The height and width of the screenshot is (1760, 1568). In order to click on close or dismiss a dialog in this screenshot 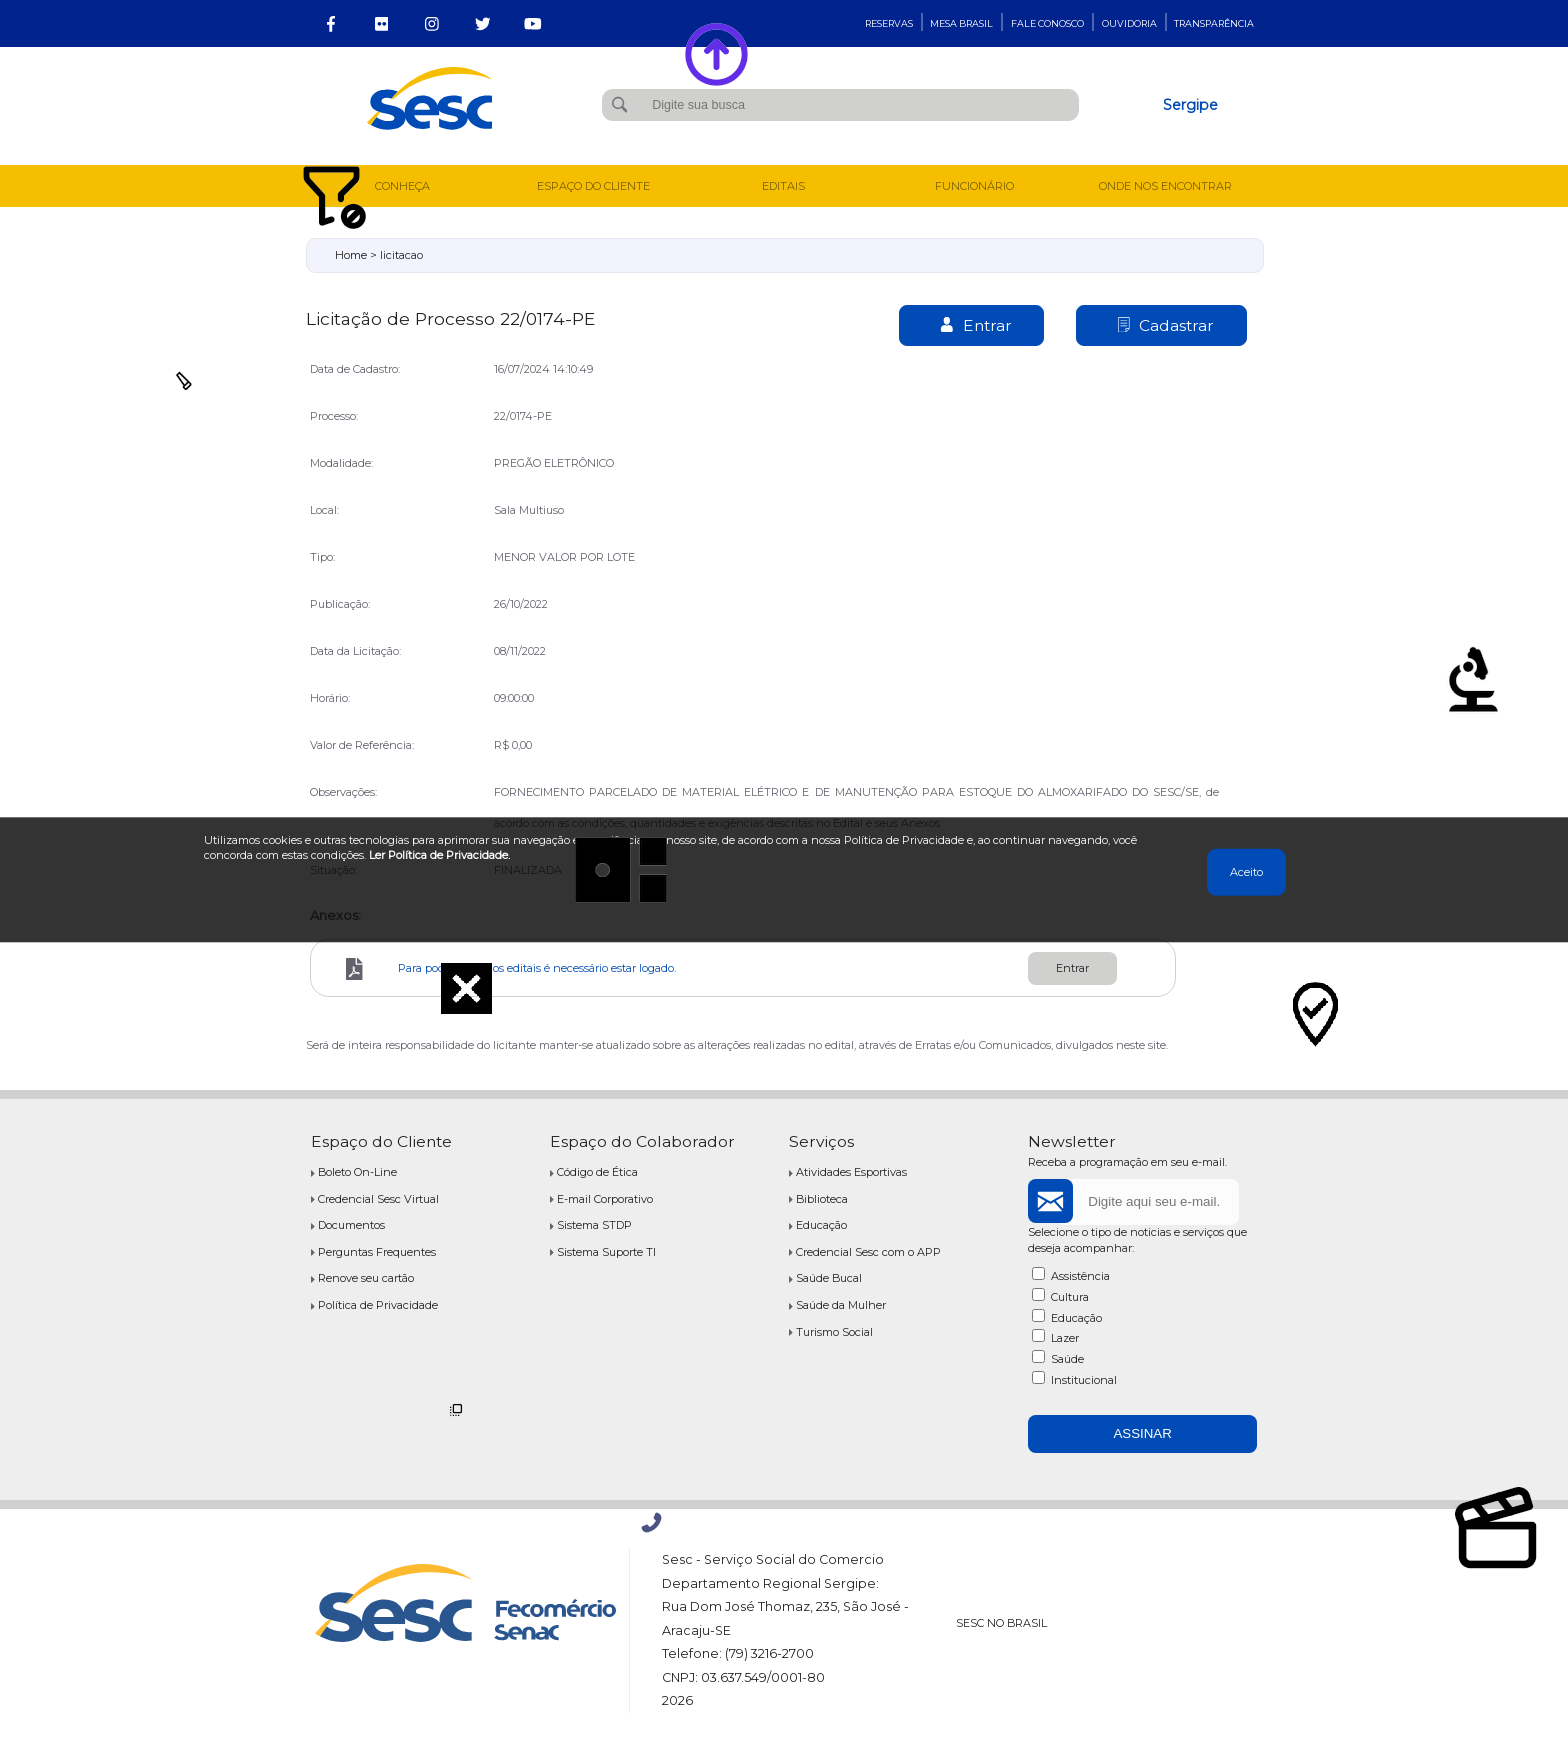, I will do `click(466, 988)`.